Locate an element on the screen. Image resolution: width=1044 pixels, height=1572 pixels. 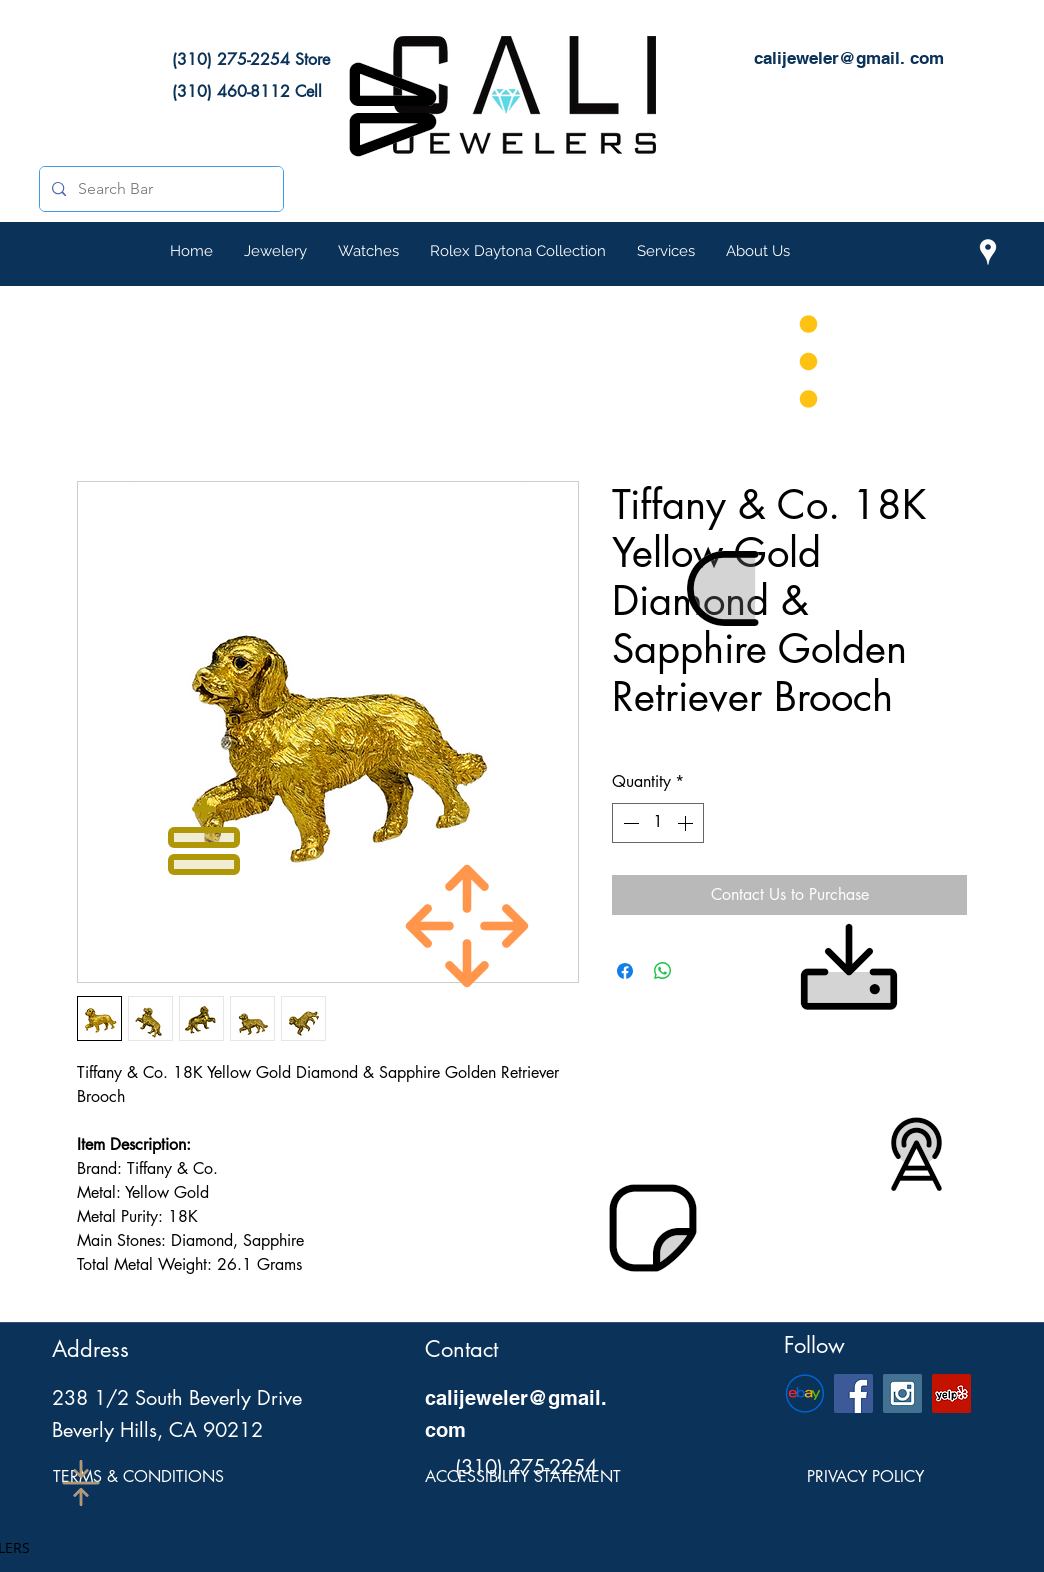
expand content in all directions is located at coordinates (467, 926).